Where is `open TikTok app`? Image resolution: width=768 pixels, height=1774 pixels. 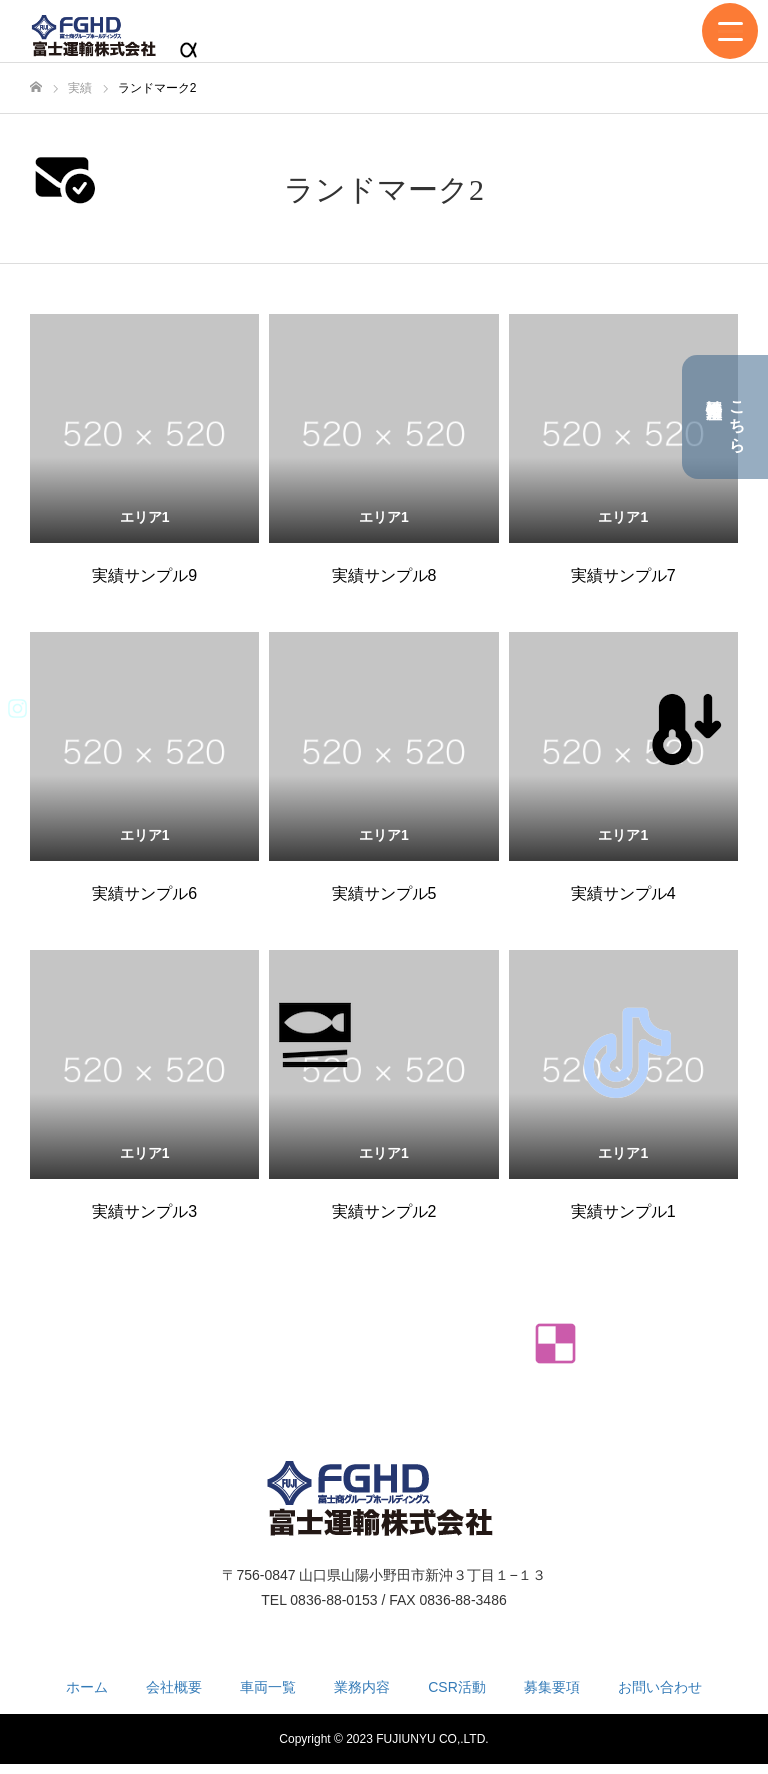
open TikTok app is located at coordinates (627, 1054).